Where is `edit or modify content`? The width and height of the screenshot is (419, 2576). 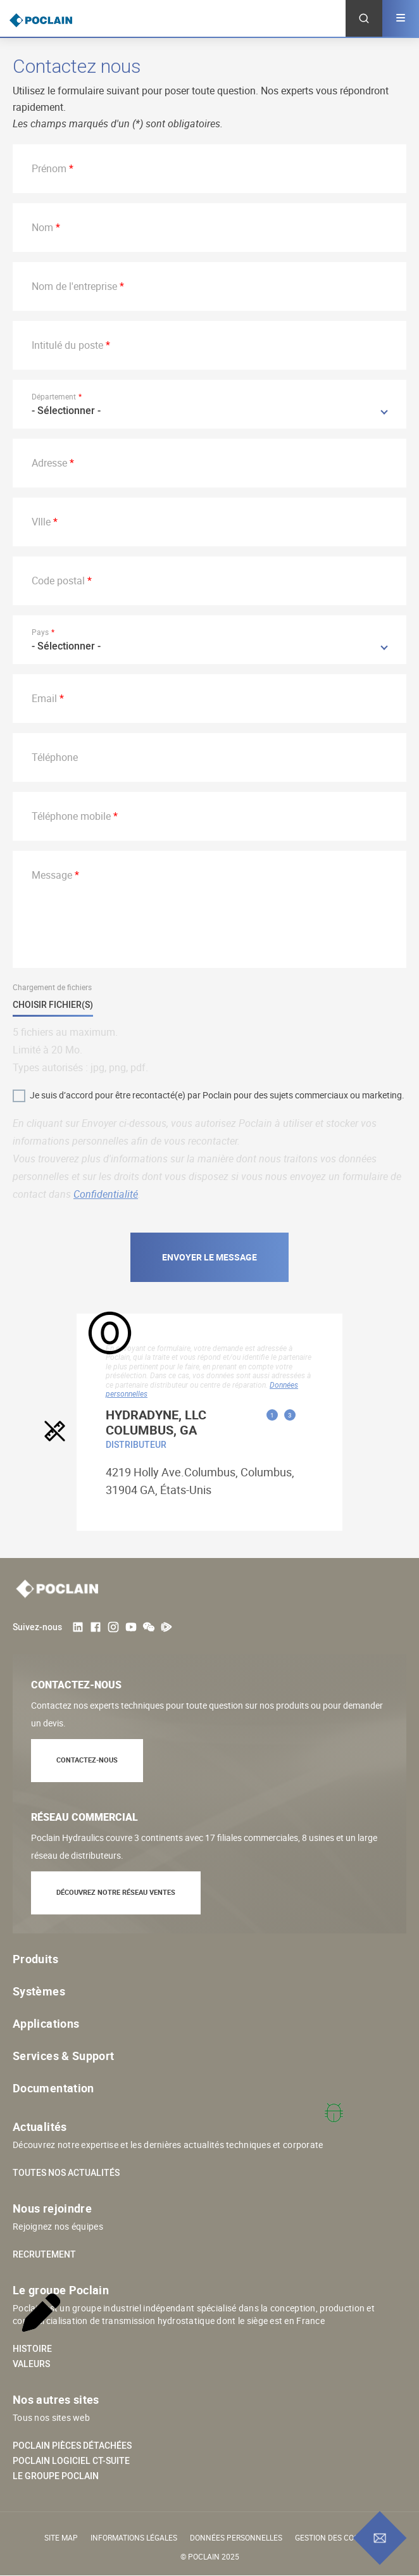 edit or modify content is located at coordinates (41, 2313).